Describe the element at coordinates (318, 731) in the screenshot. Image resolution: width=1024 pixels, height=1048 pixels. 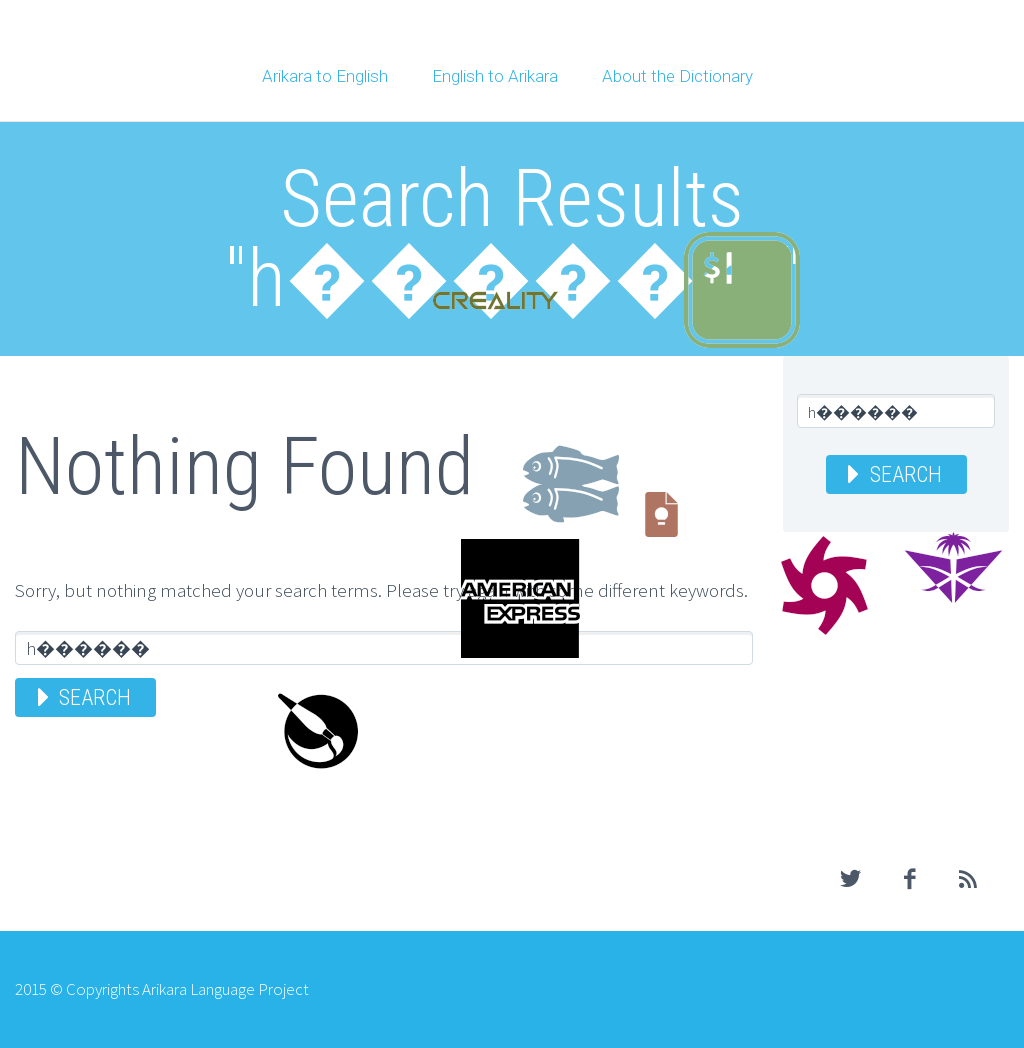
I see `open krita digital painting application` at that location.